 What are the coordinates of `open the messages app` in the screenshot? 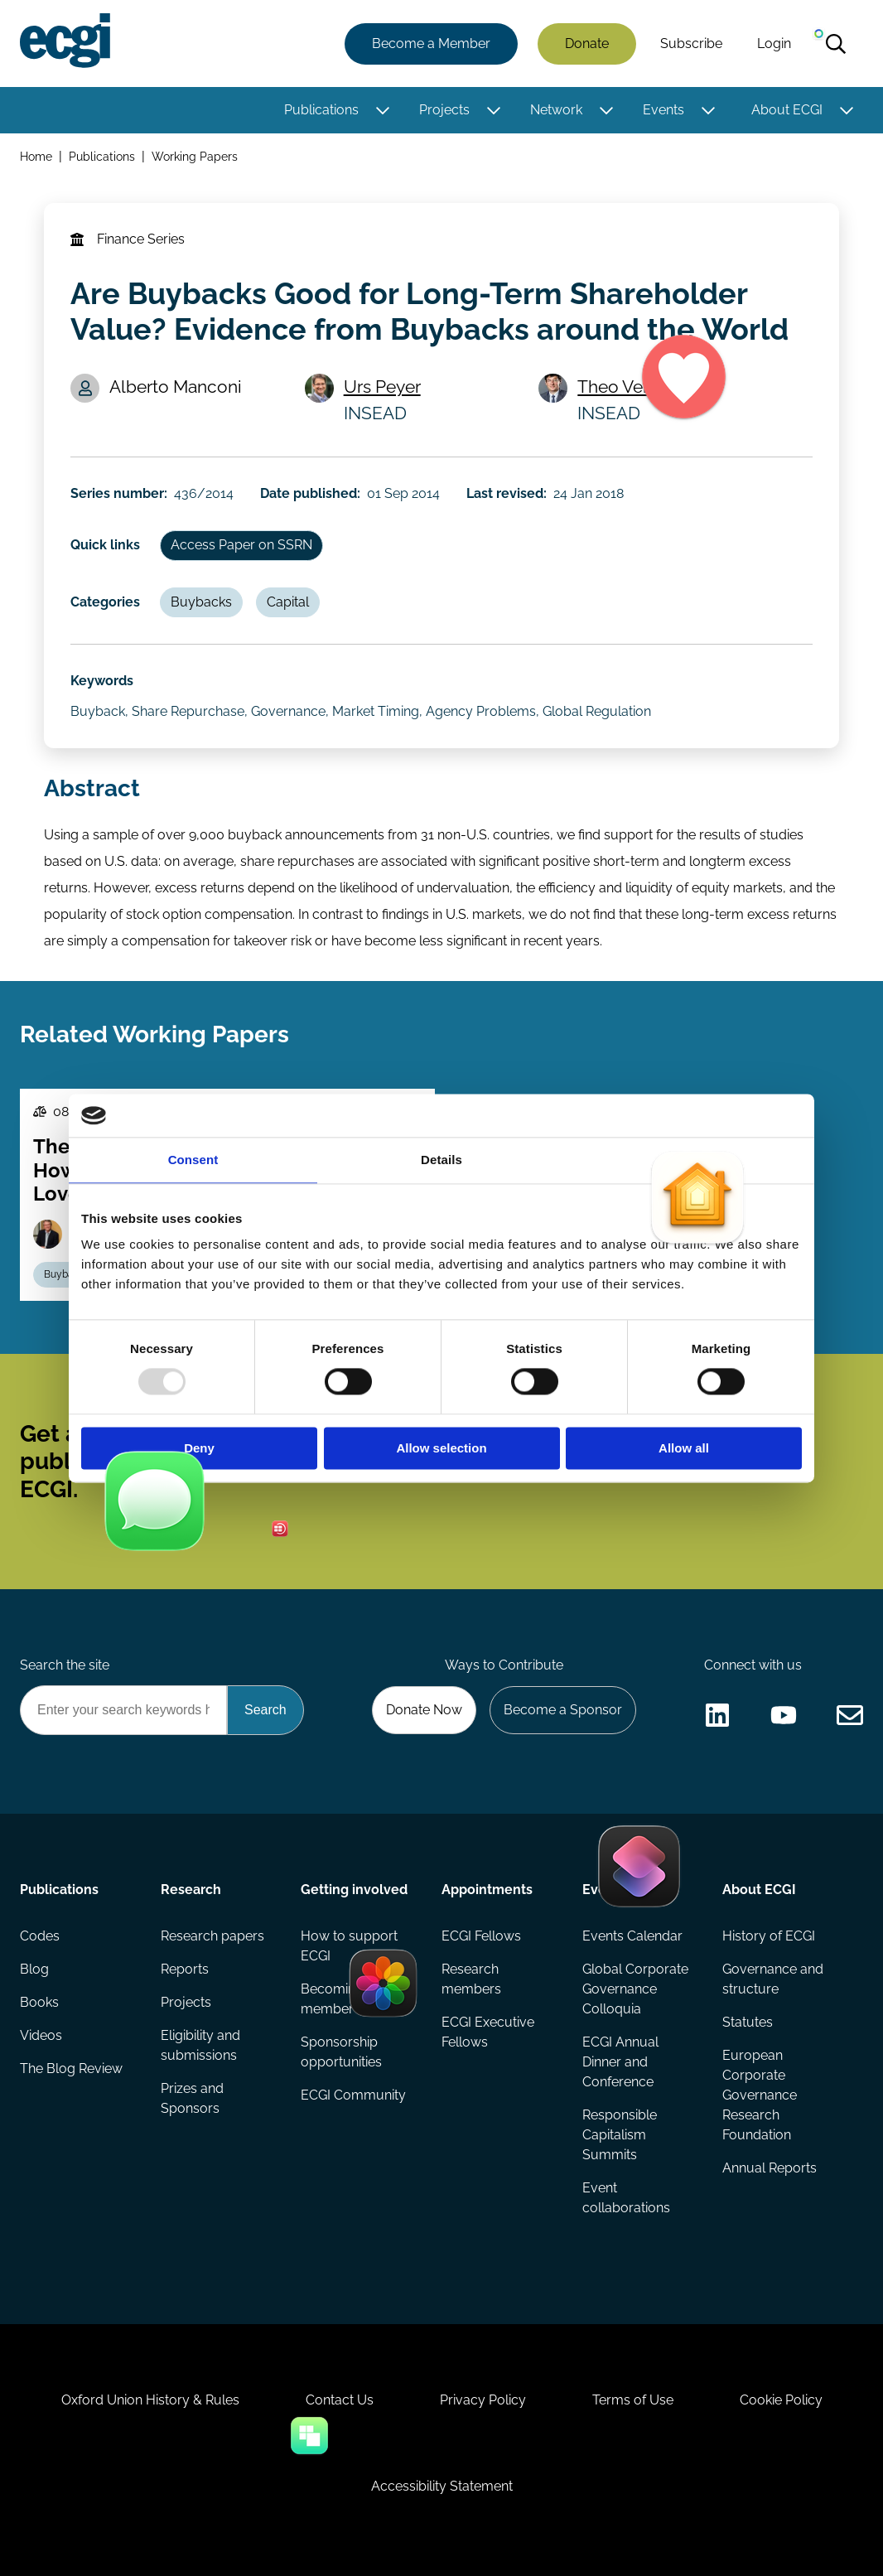 It's located at (154, 1501).